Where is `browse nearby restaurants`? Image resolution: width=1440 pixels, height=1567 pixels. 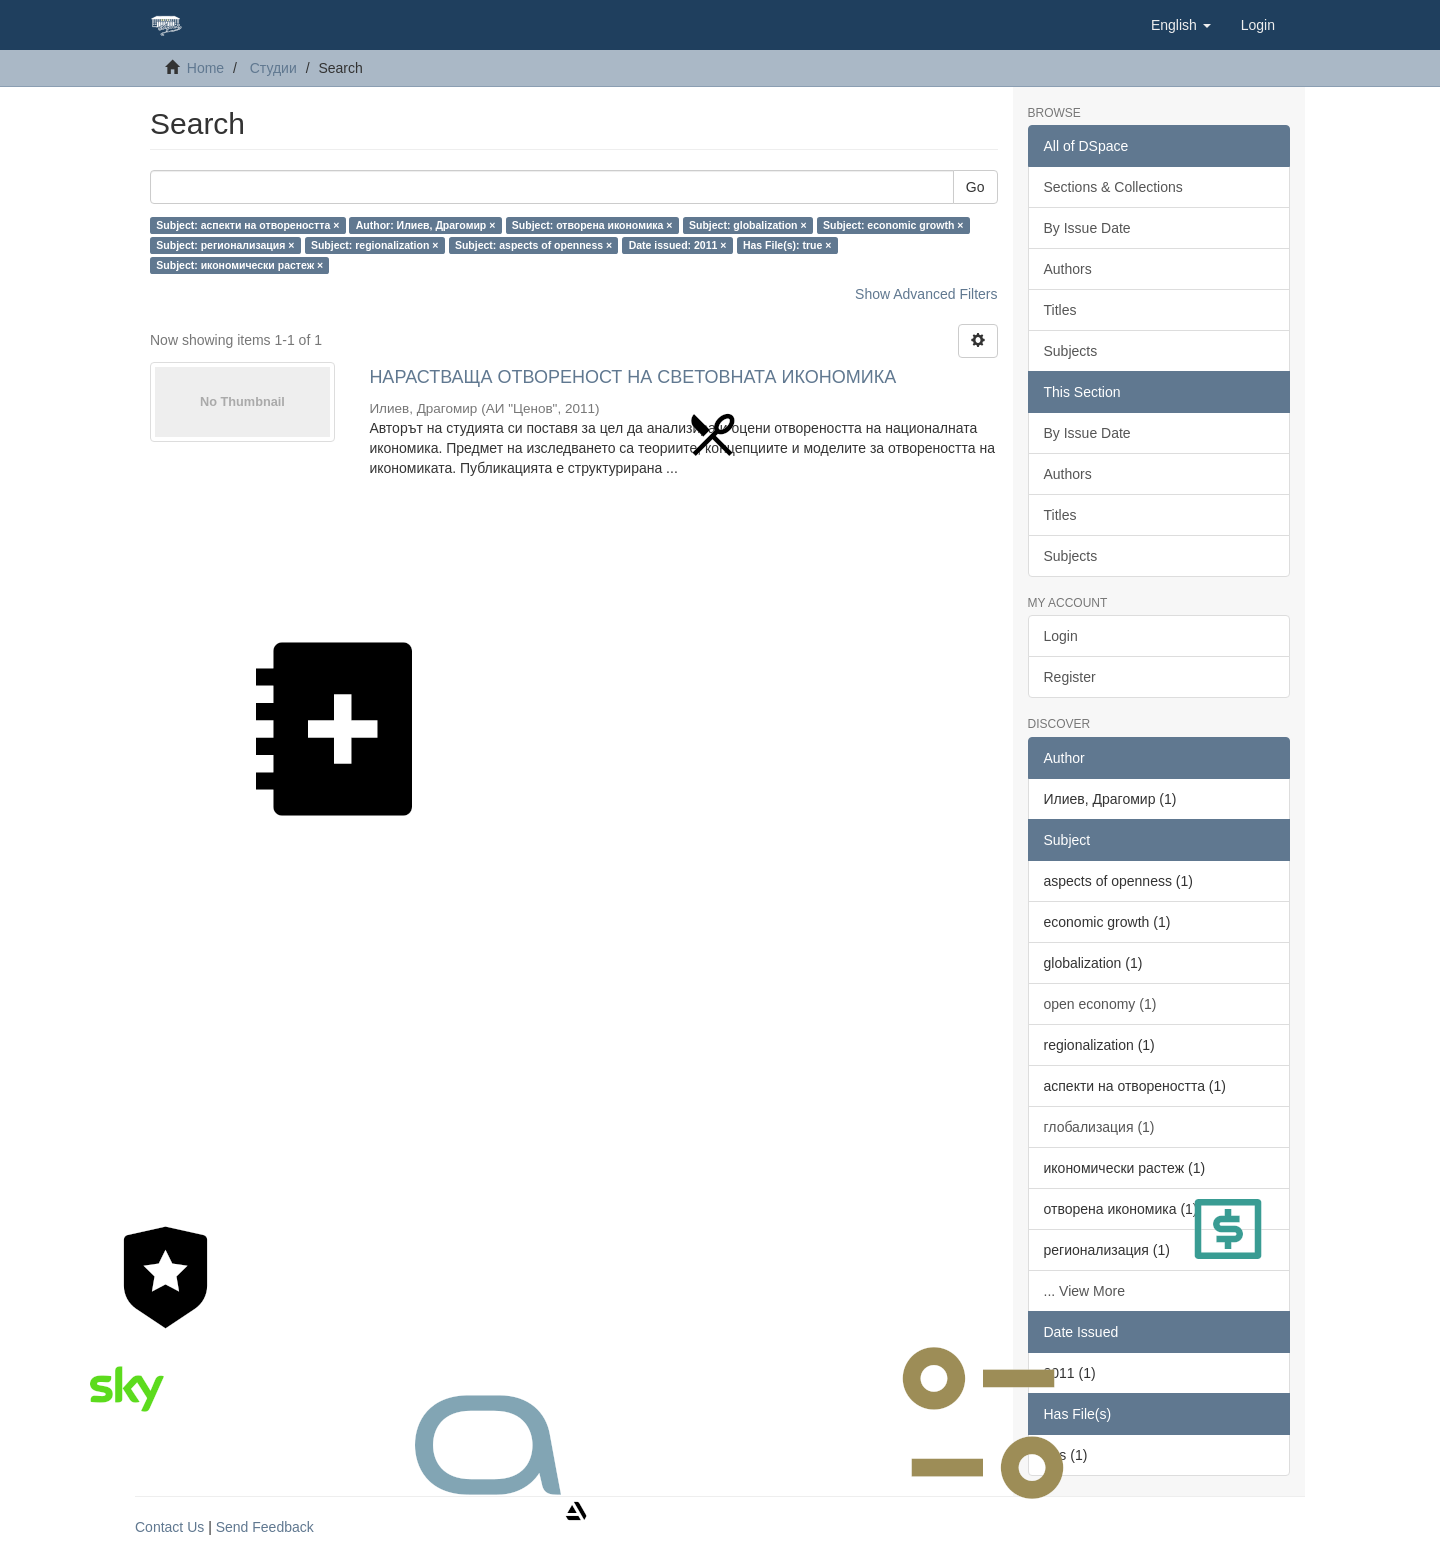
browse nearby restaurants is located at coordinates (712, 433).